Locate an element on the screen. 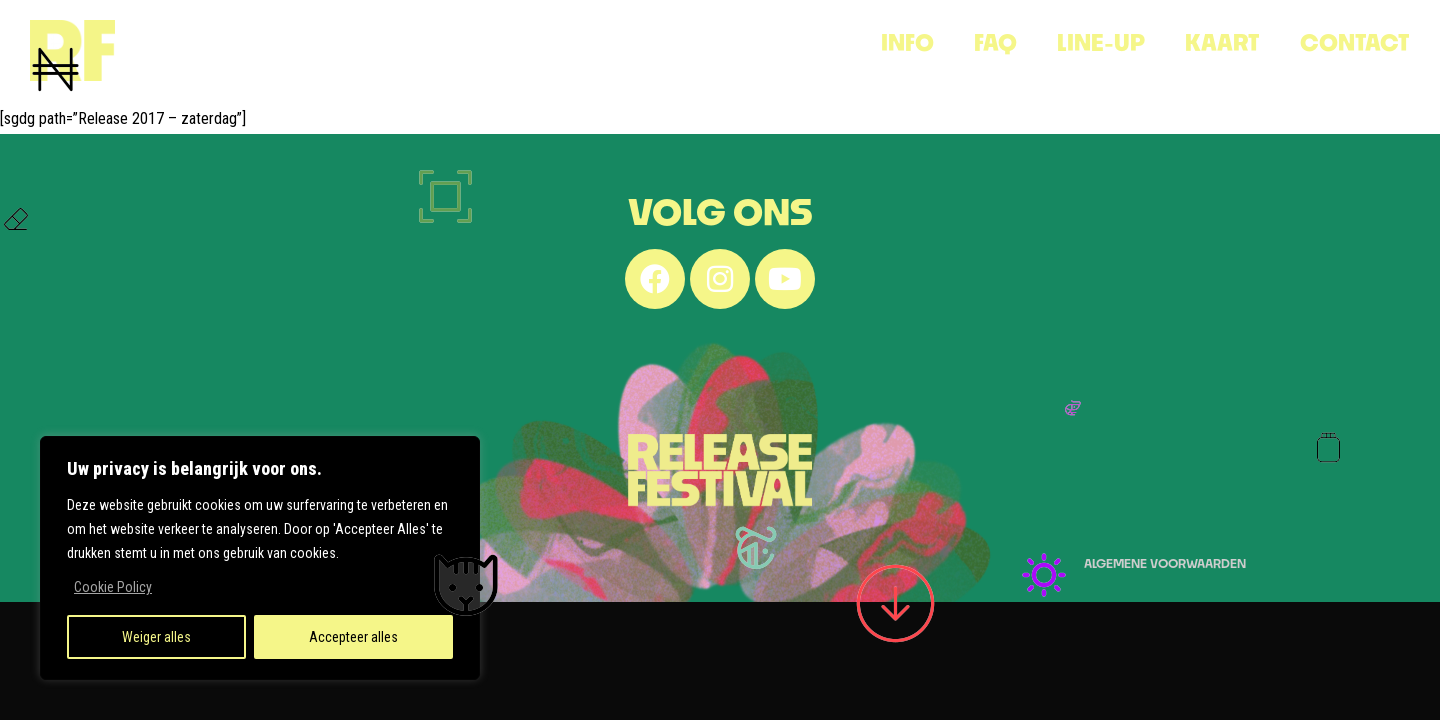 This screenshot has height=720, width=1440. open The New York Times app is located at coordinates (756, 547).